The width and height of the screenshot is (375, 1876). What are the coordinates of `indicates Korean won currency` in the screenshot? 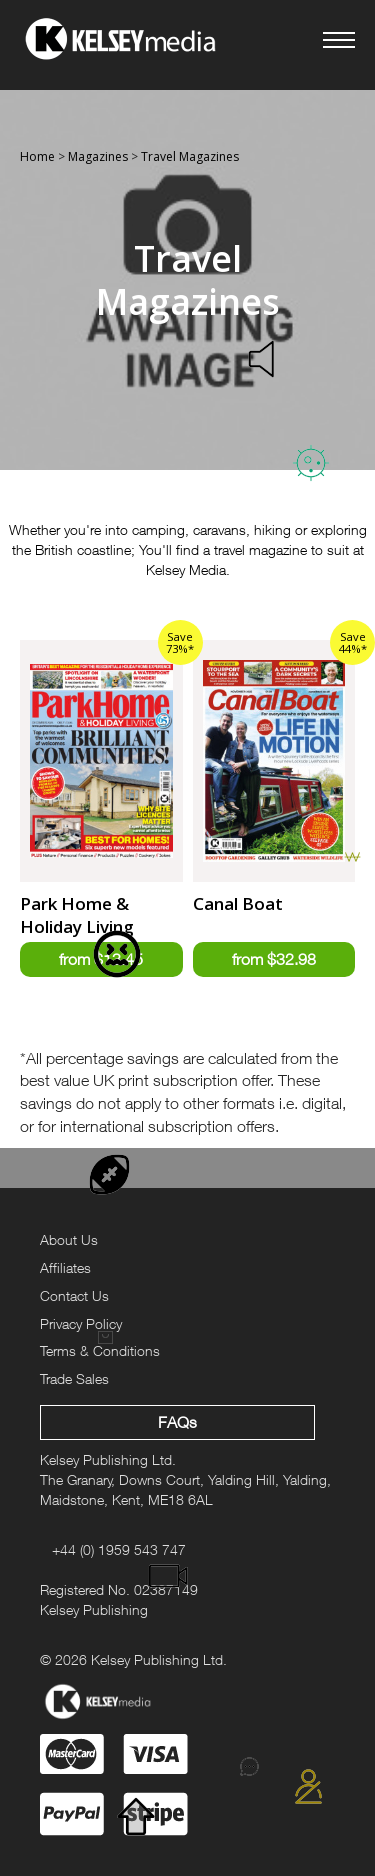 It's located at (352, 856).